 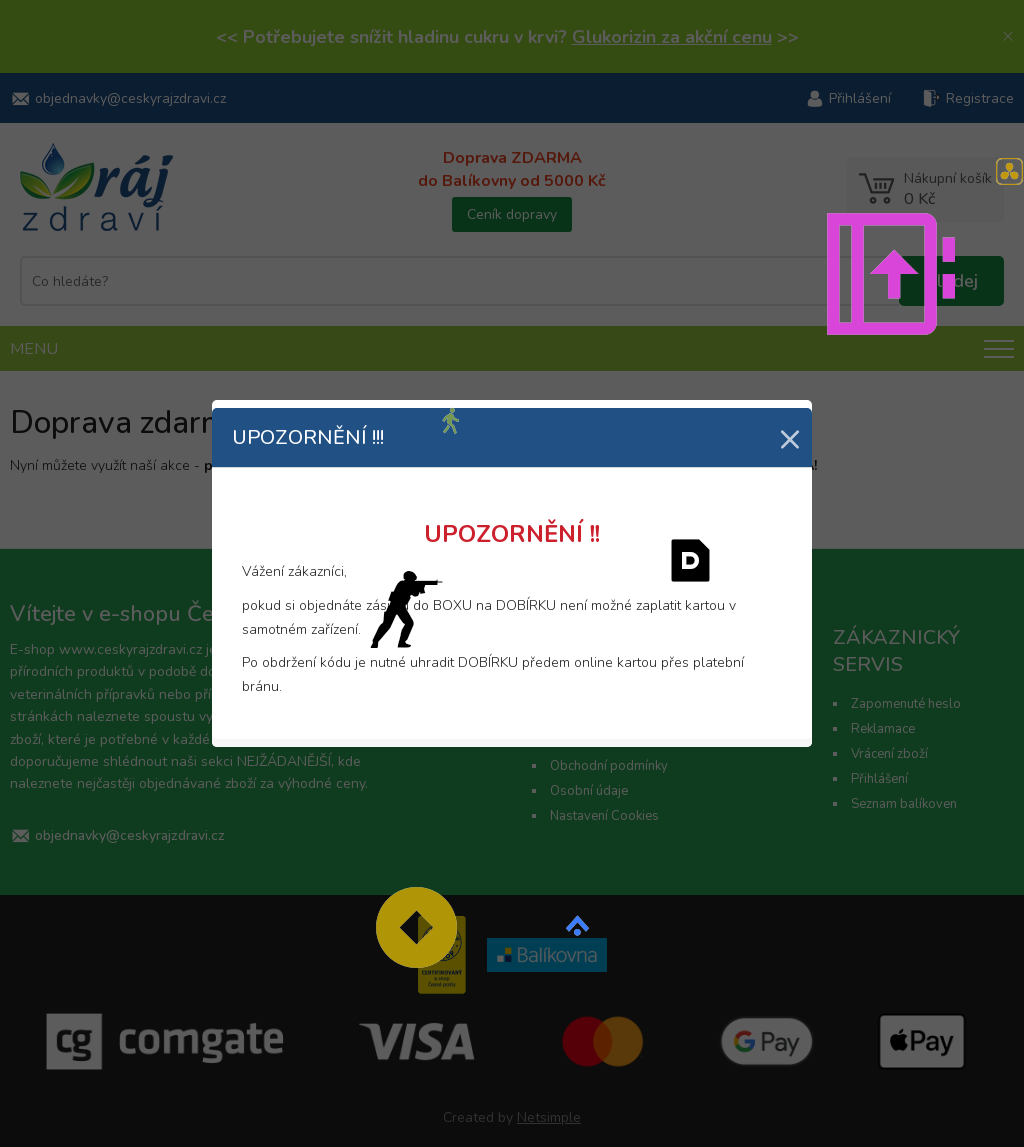 I want to click on launch counter-strike game, so click(x=406, y=609).